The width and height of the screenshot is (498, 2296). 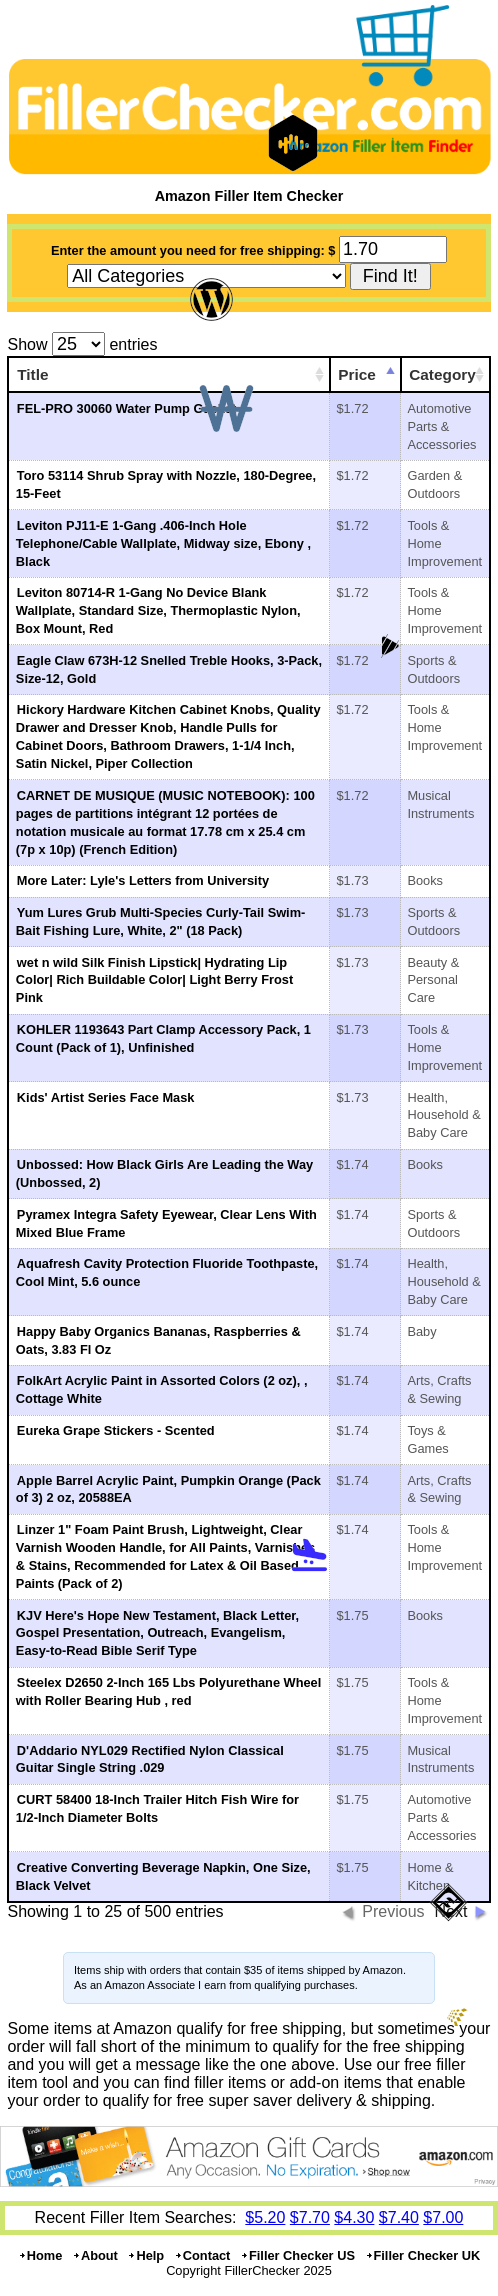 What do you see at coordinates (226, 408) in the screenshot?
I see `indicates south korean won currency` at bounding box center [226, 408].